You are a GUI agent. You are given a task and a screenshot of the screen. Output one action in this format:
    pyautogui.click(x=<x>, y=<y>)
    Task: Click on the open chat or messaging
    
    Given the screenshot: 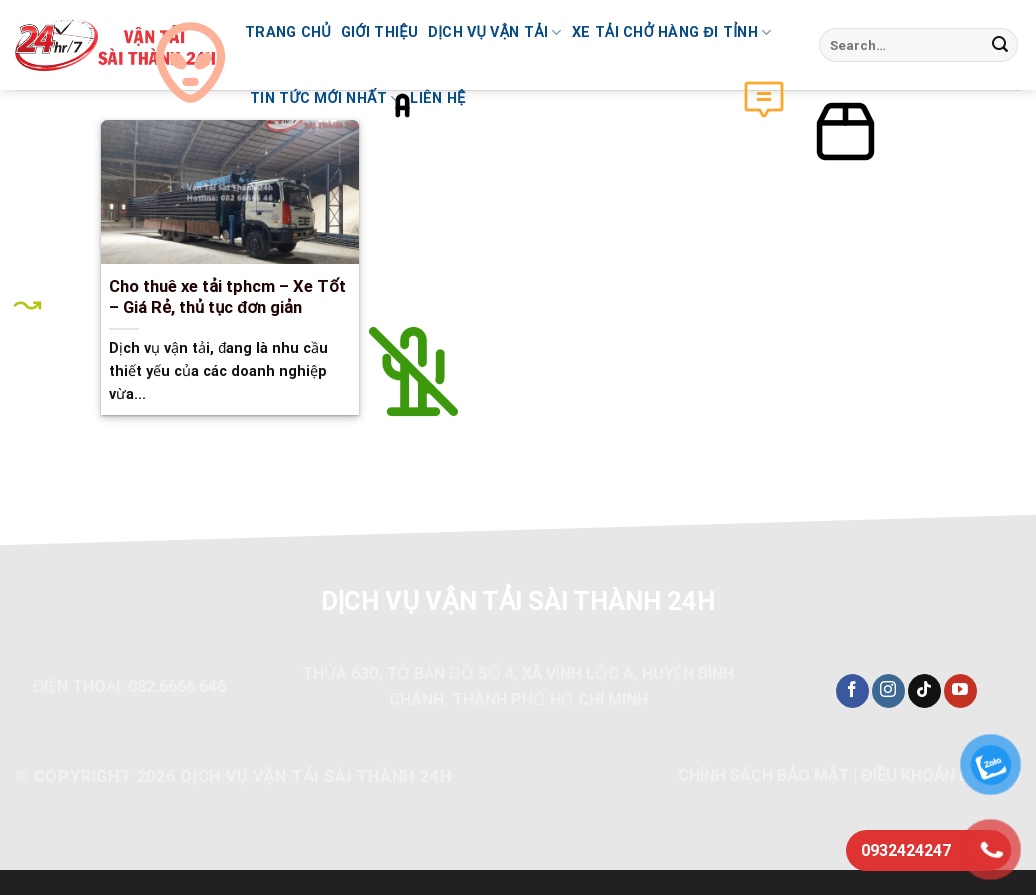 What is the action you would take?
    pyautogui.click(x=764, y=98)
    